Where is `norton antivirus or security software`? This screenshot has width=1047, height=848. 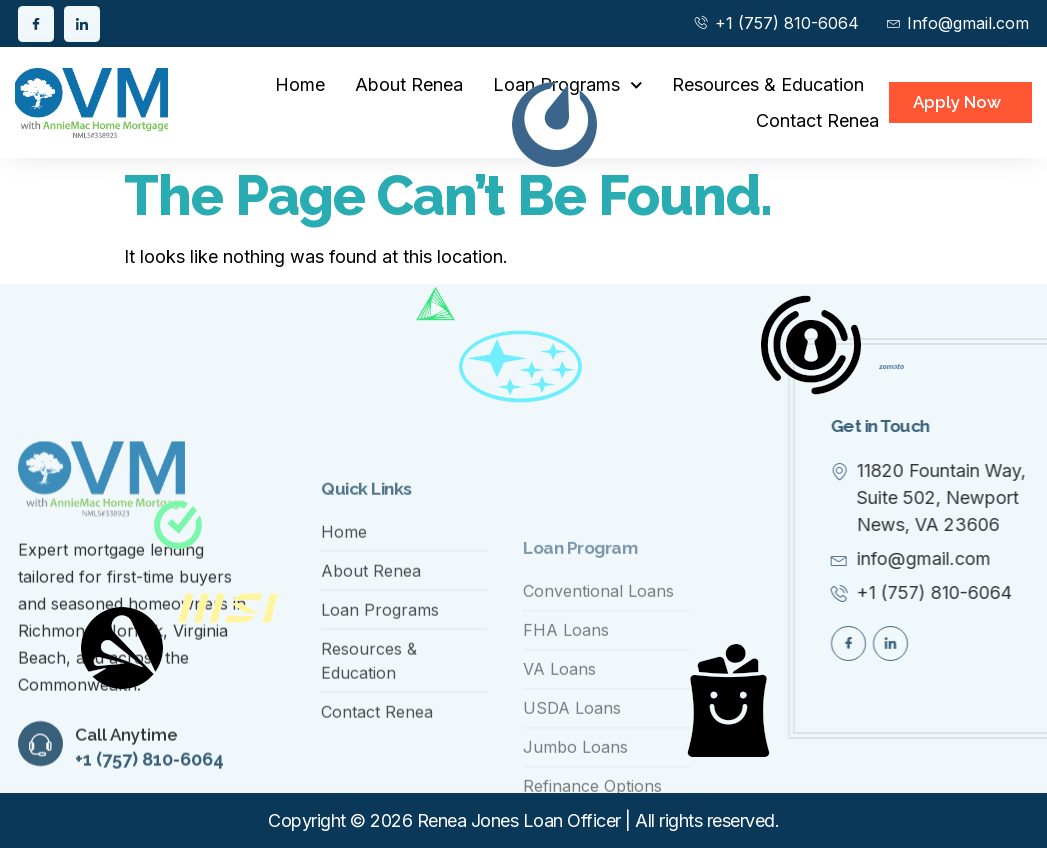
norton antivirus or security software is located at coordinates (178, 525).